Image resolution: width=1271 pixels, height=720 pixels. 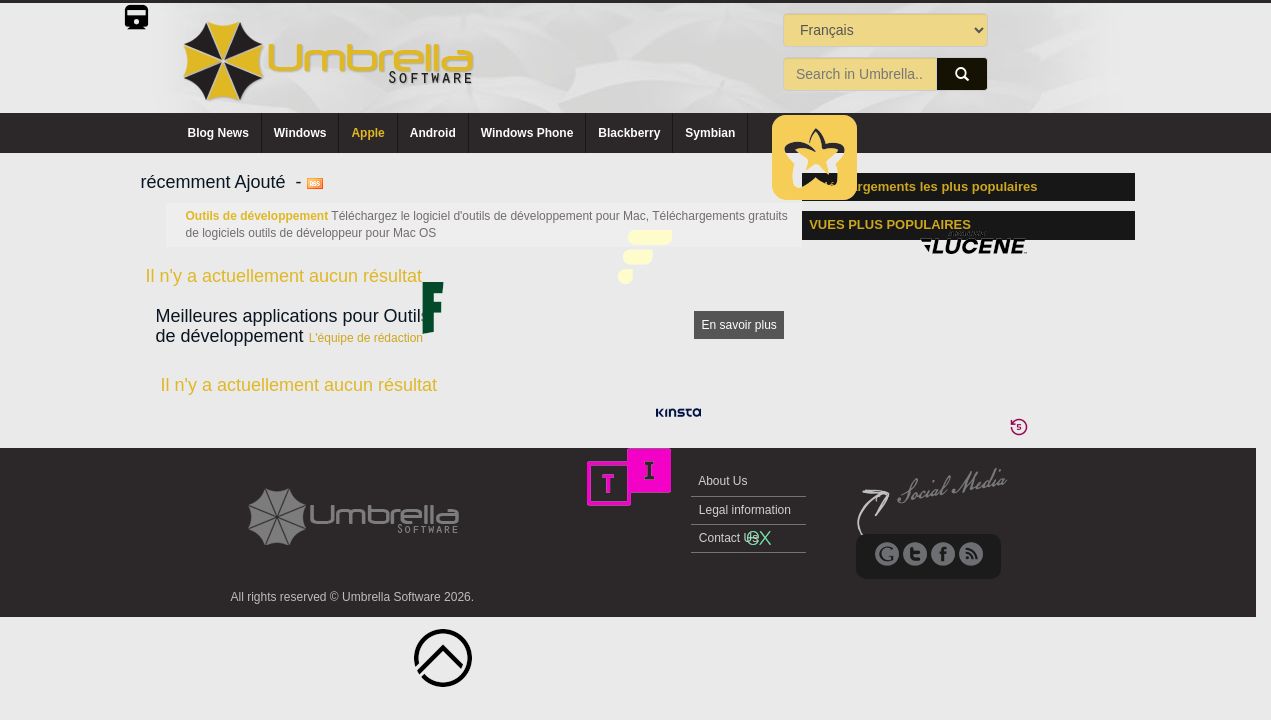 What do you see at coordinates (678, 412) in the screenshot?
I see `Kinsta web hosting service logo` at bounding box center [678, 412].